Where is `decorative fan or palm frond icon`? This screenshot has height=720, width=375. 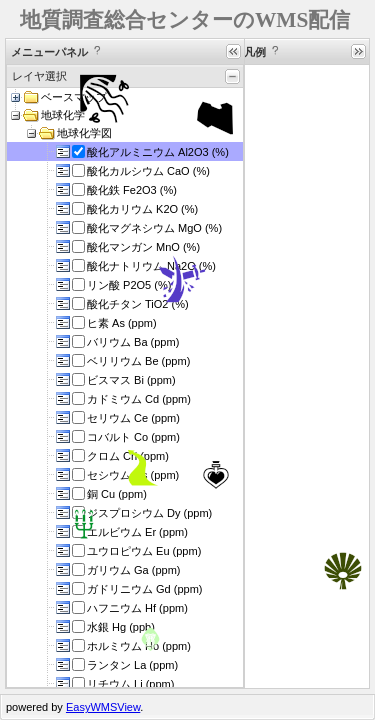
decorative fan or palm frond icon is located at coordinates (343, 571).